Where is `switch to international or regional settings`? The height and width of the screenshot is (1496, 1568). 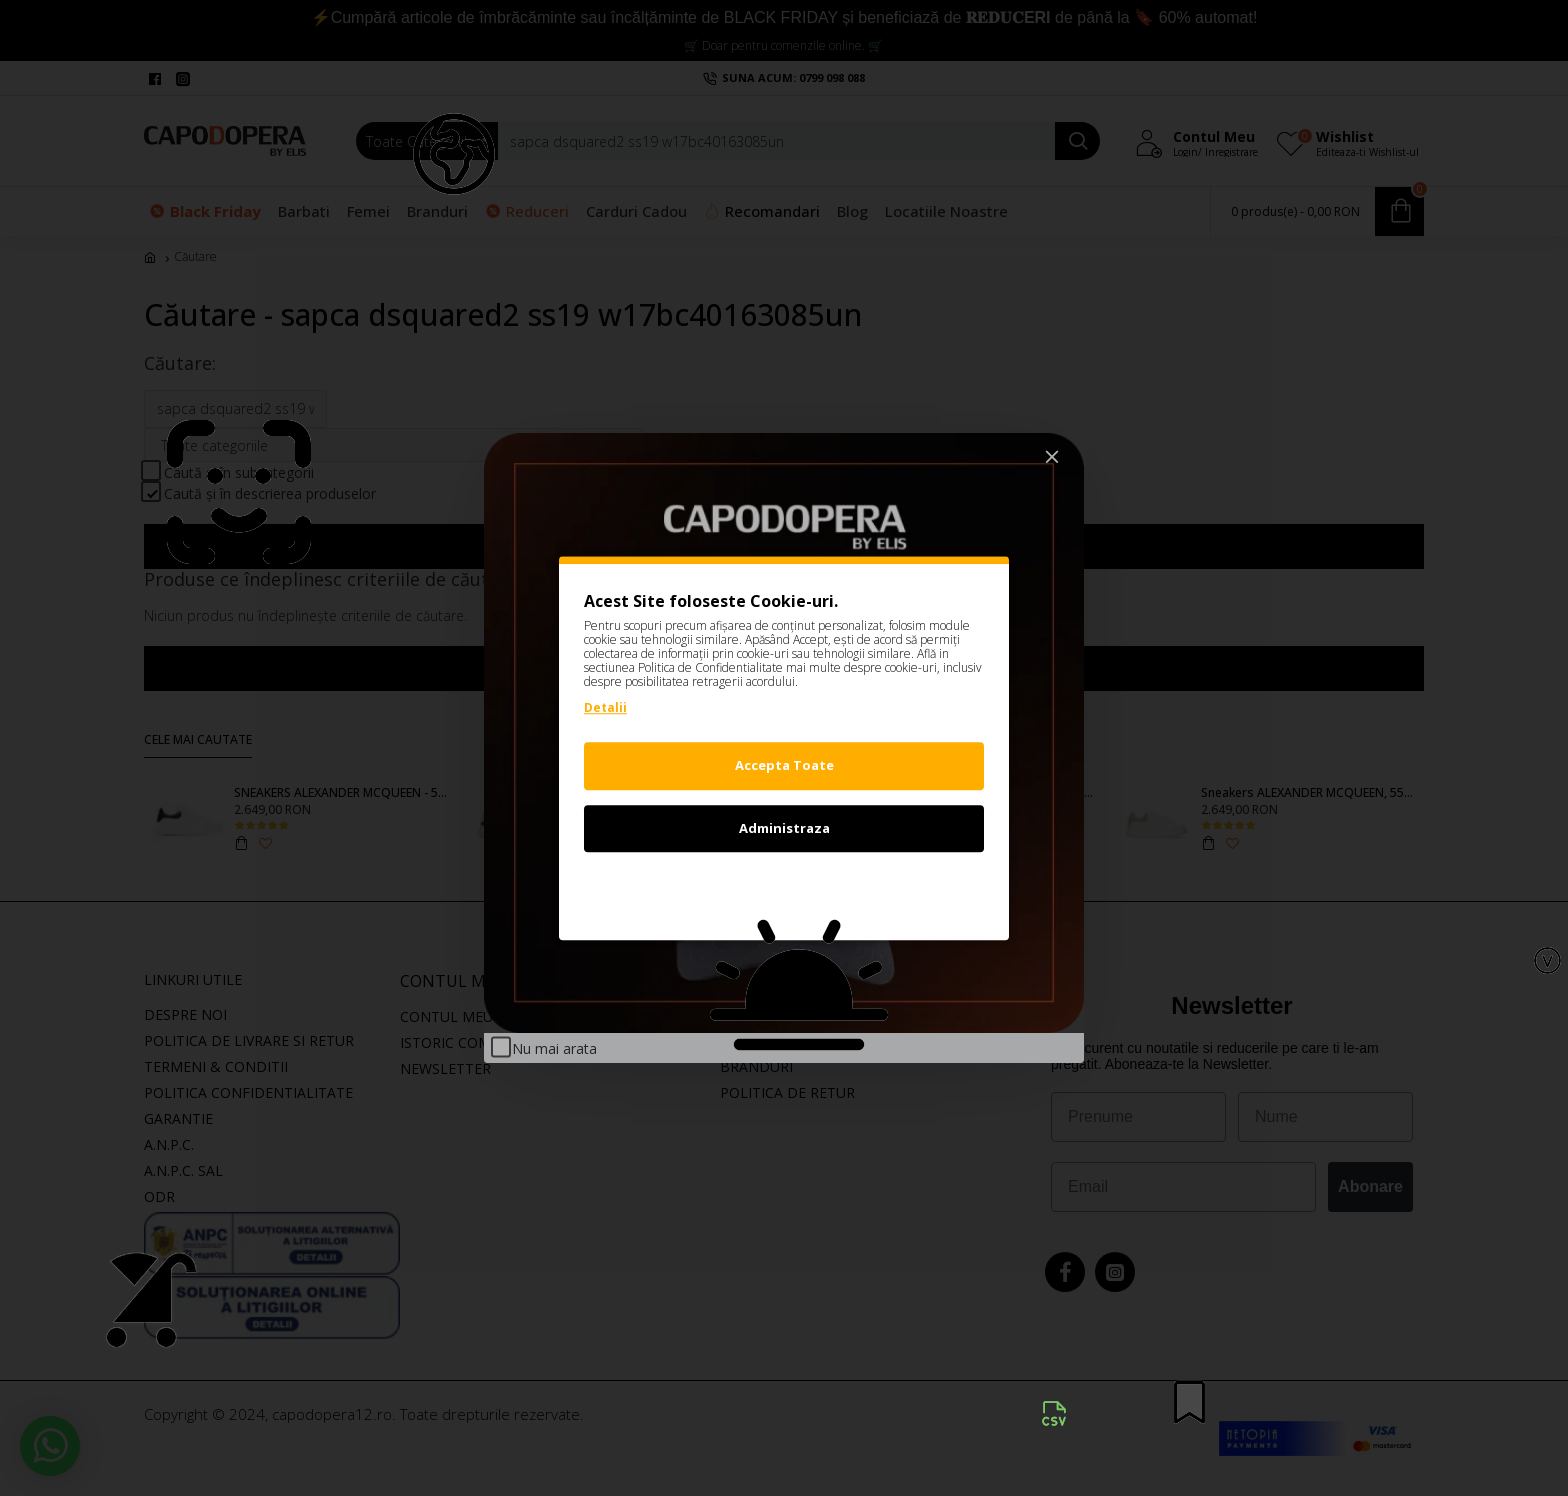
switch to international or regional settings is located at coordinates (454, 154).